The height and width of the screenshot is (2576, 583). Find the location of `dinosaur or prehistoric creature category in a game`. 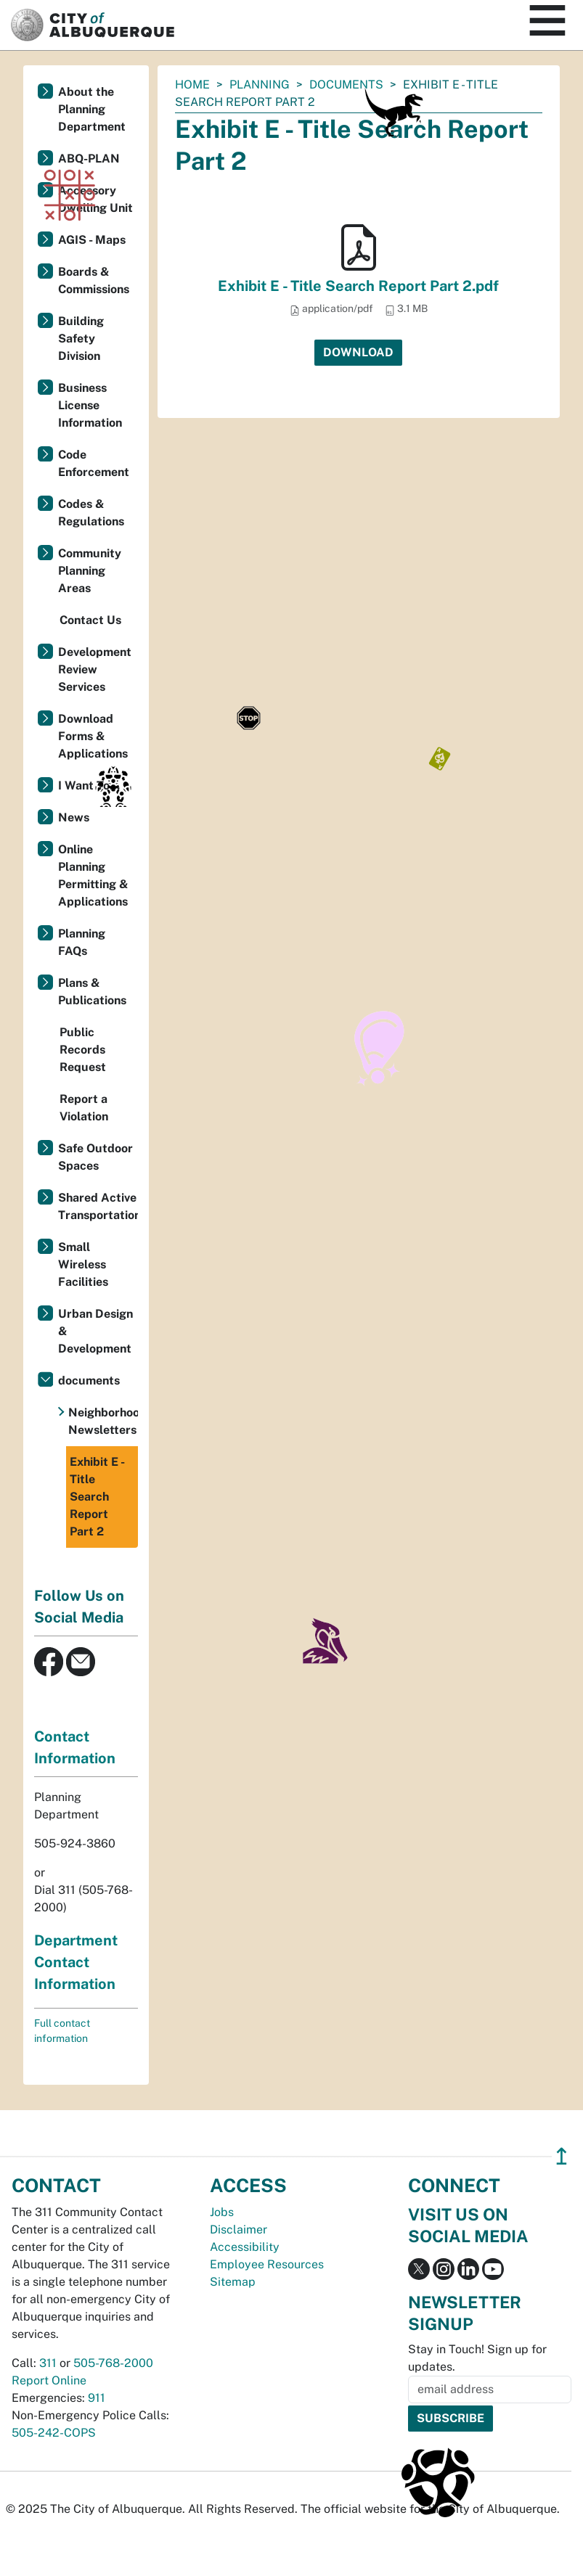

dinosaur or prehistoric creature category in a game is located at coordinates (394, 112).